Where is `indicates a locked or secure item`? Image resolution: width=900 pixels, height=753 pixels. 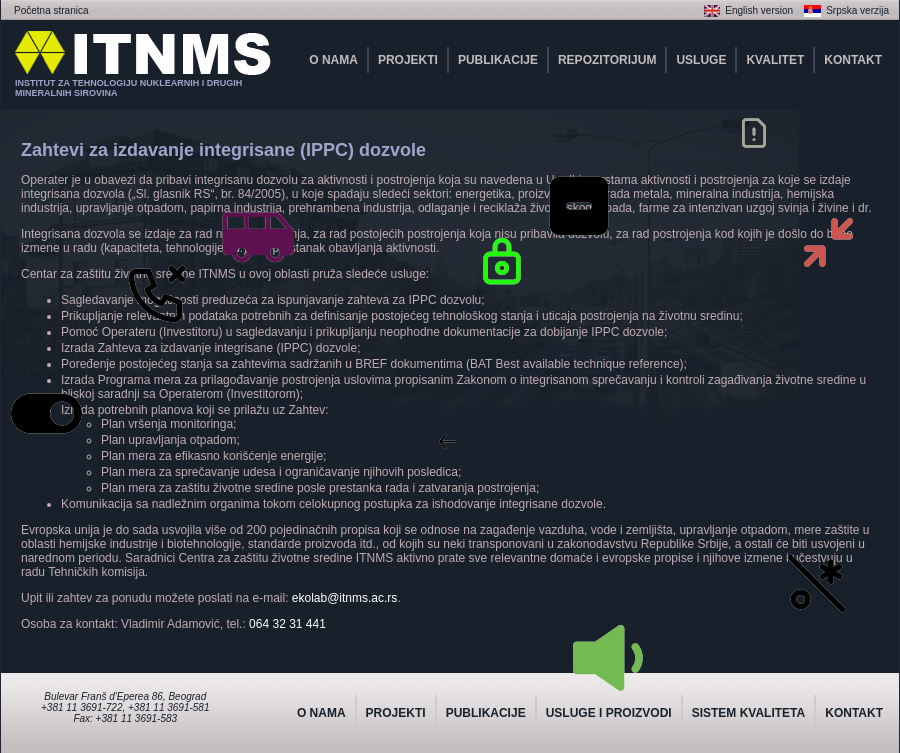
indicates a locked or secure item is located at coordinates (502, 261).